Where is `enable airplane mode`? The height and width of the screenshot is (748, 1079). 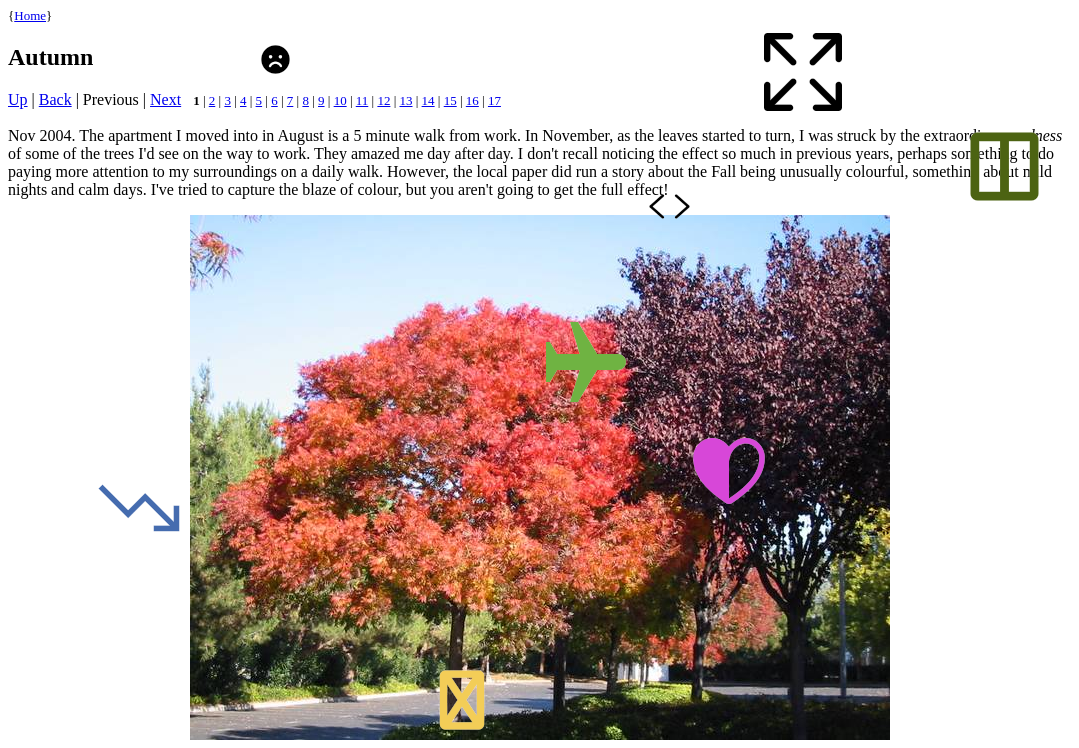 enable airplane mode is located at coordinates (586, 362).